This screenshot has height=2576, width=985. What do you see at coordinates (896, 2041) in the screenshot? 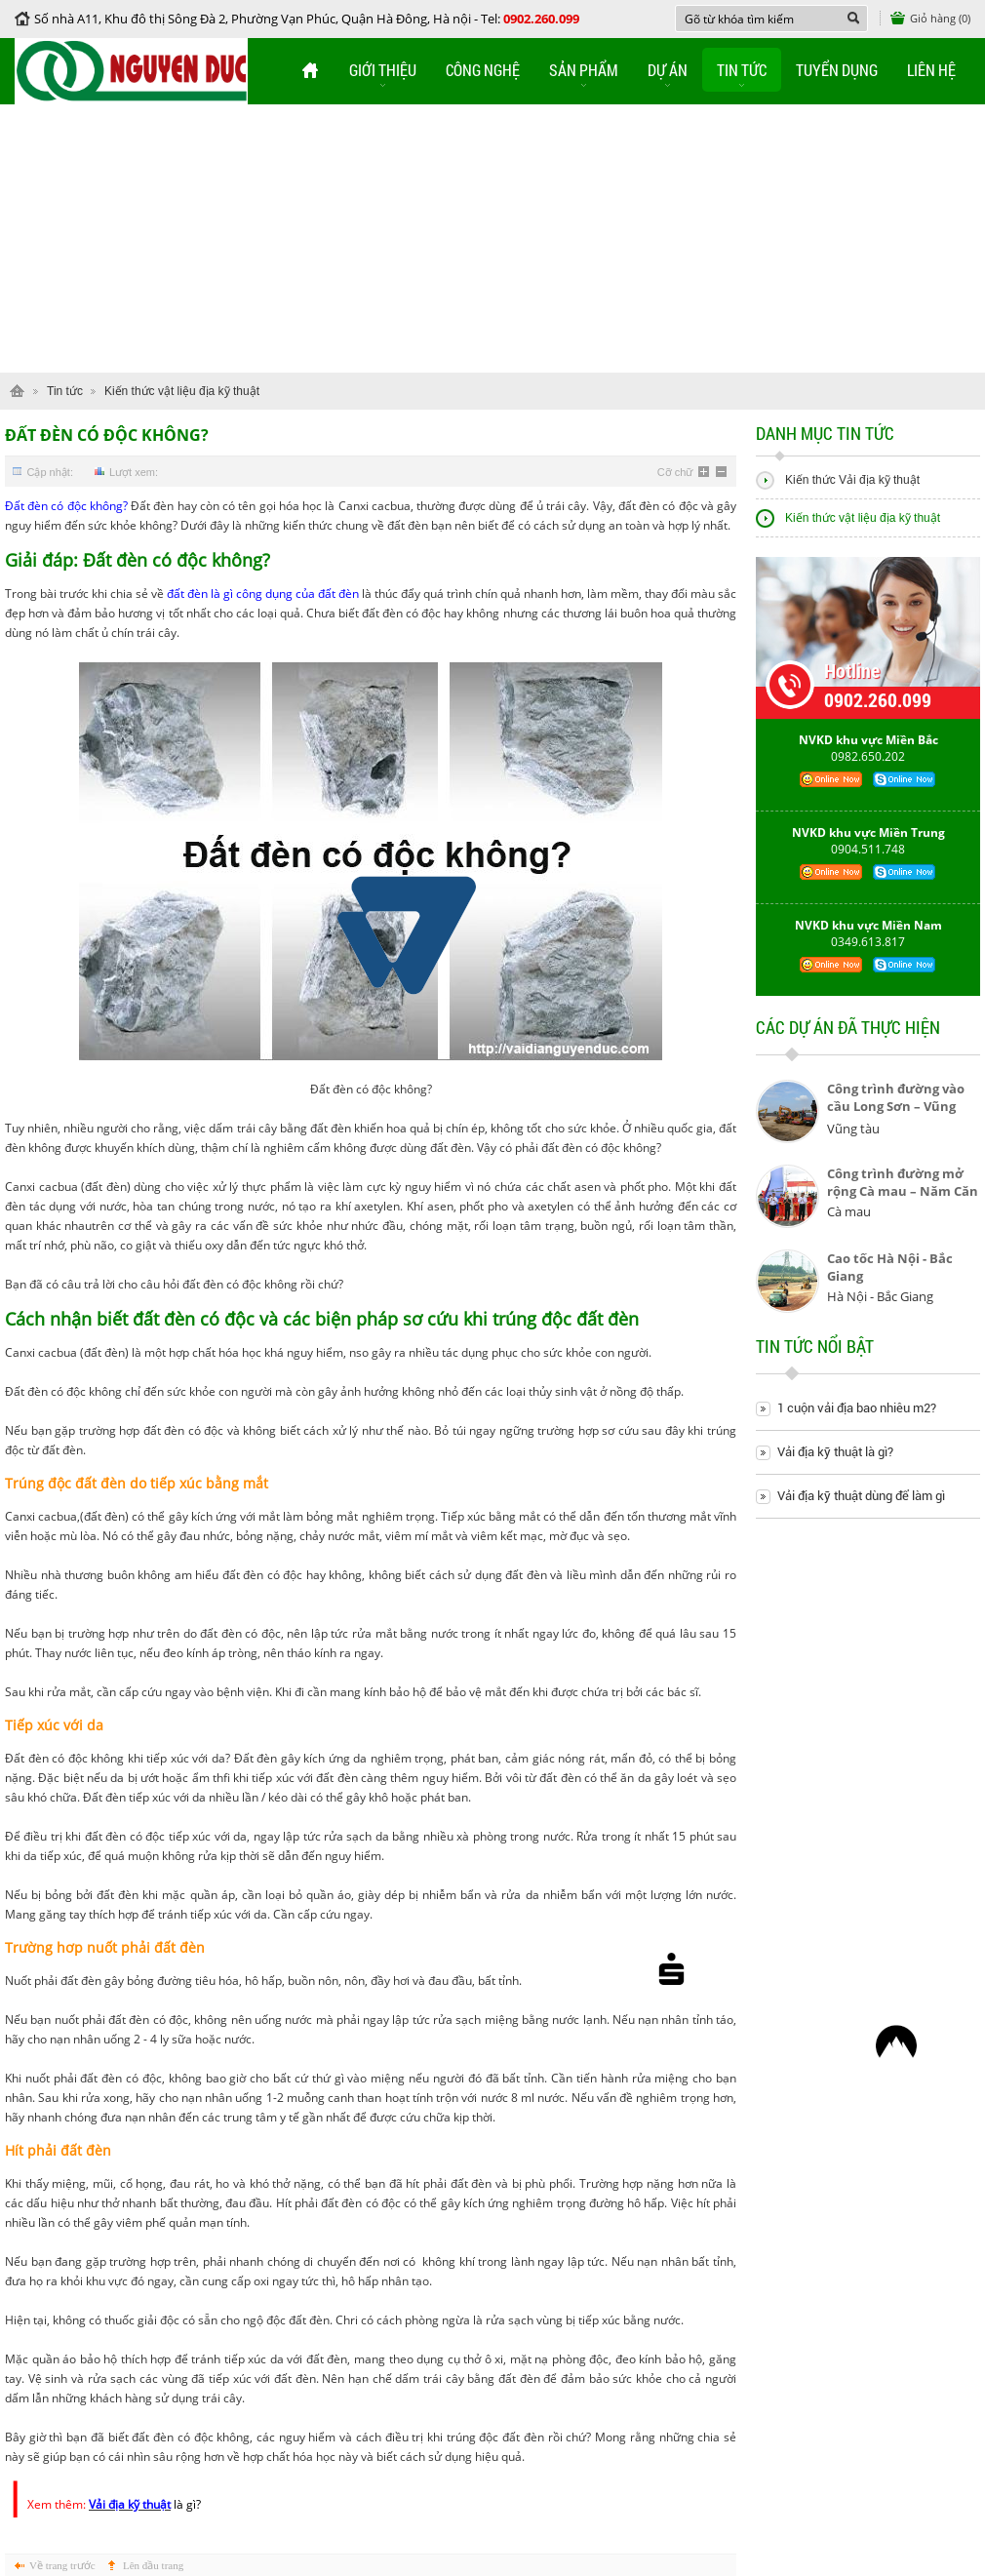
I see `open the NordVPN app` at bounding box center [896, 2041].